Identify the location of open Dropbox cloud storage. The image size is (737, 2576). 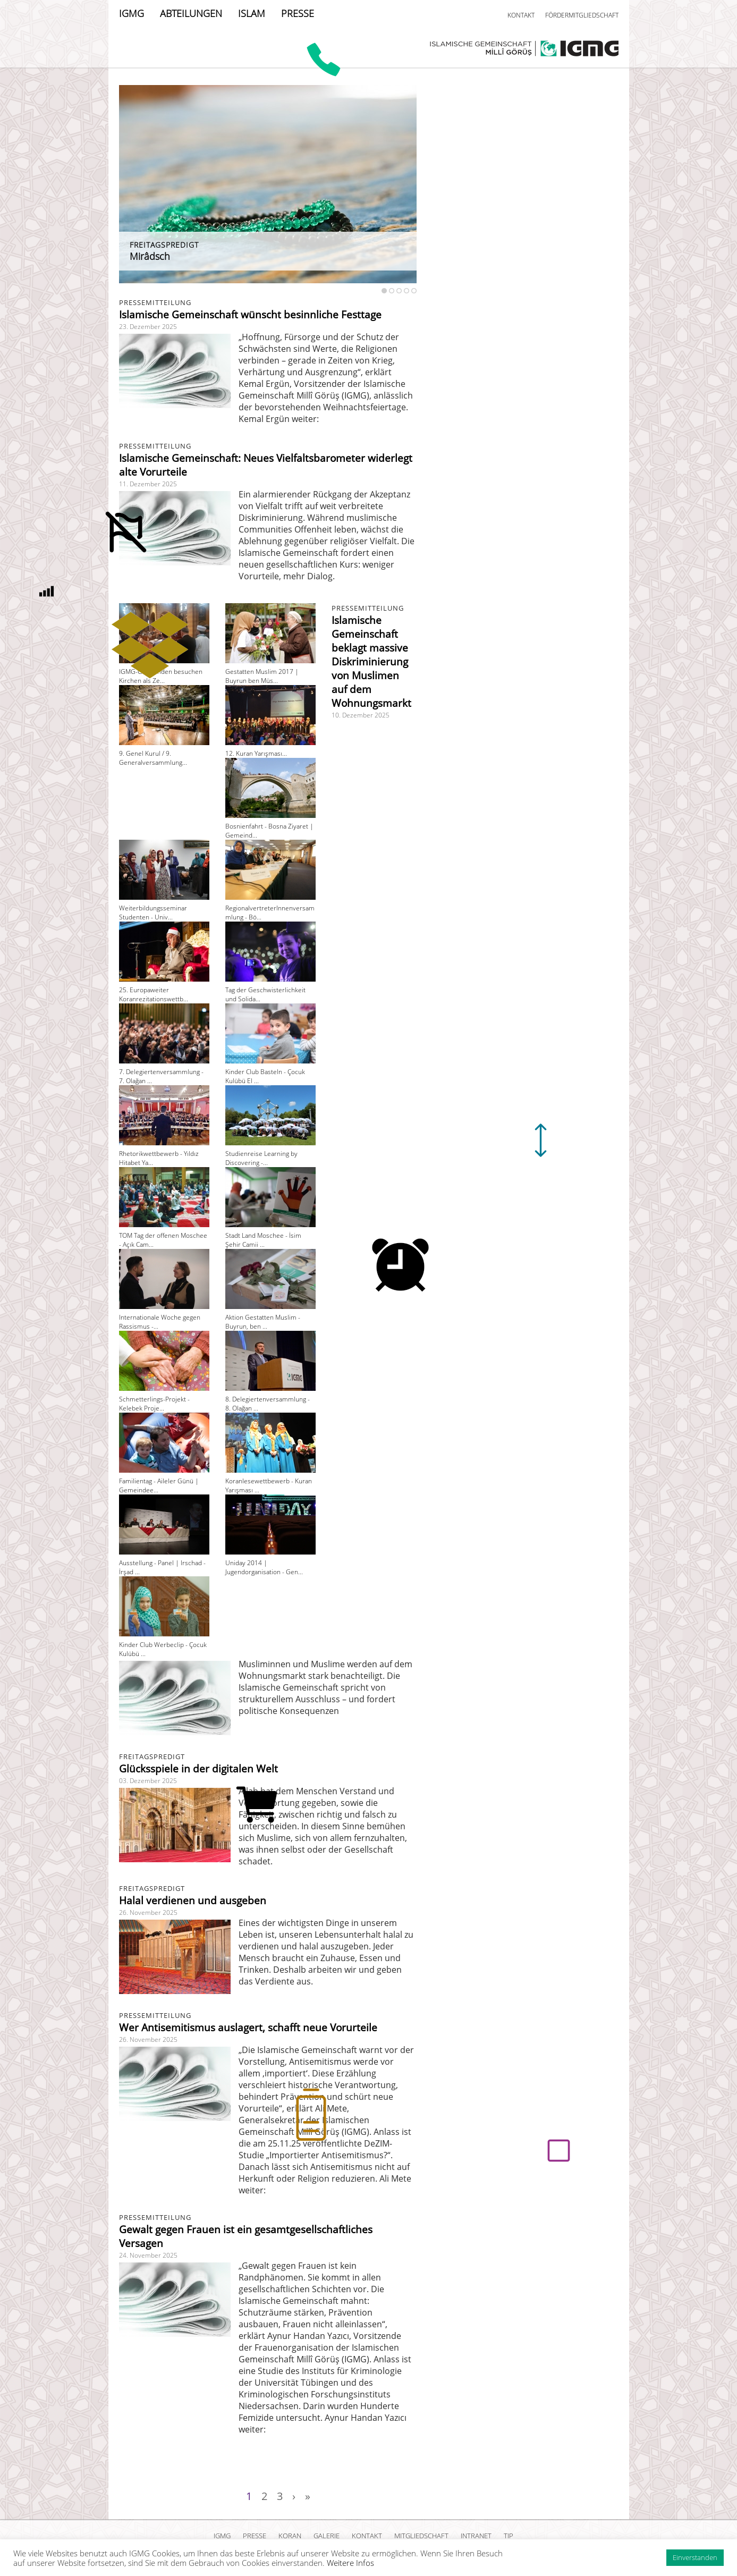
(150, 645).